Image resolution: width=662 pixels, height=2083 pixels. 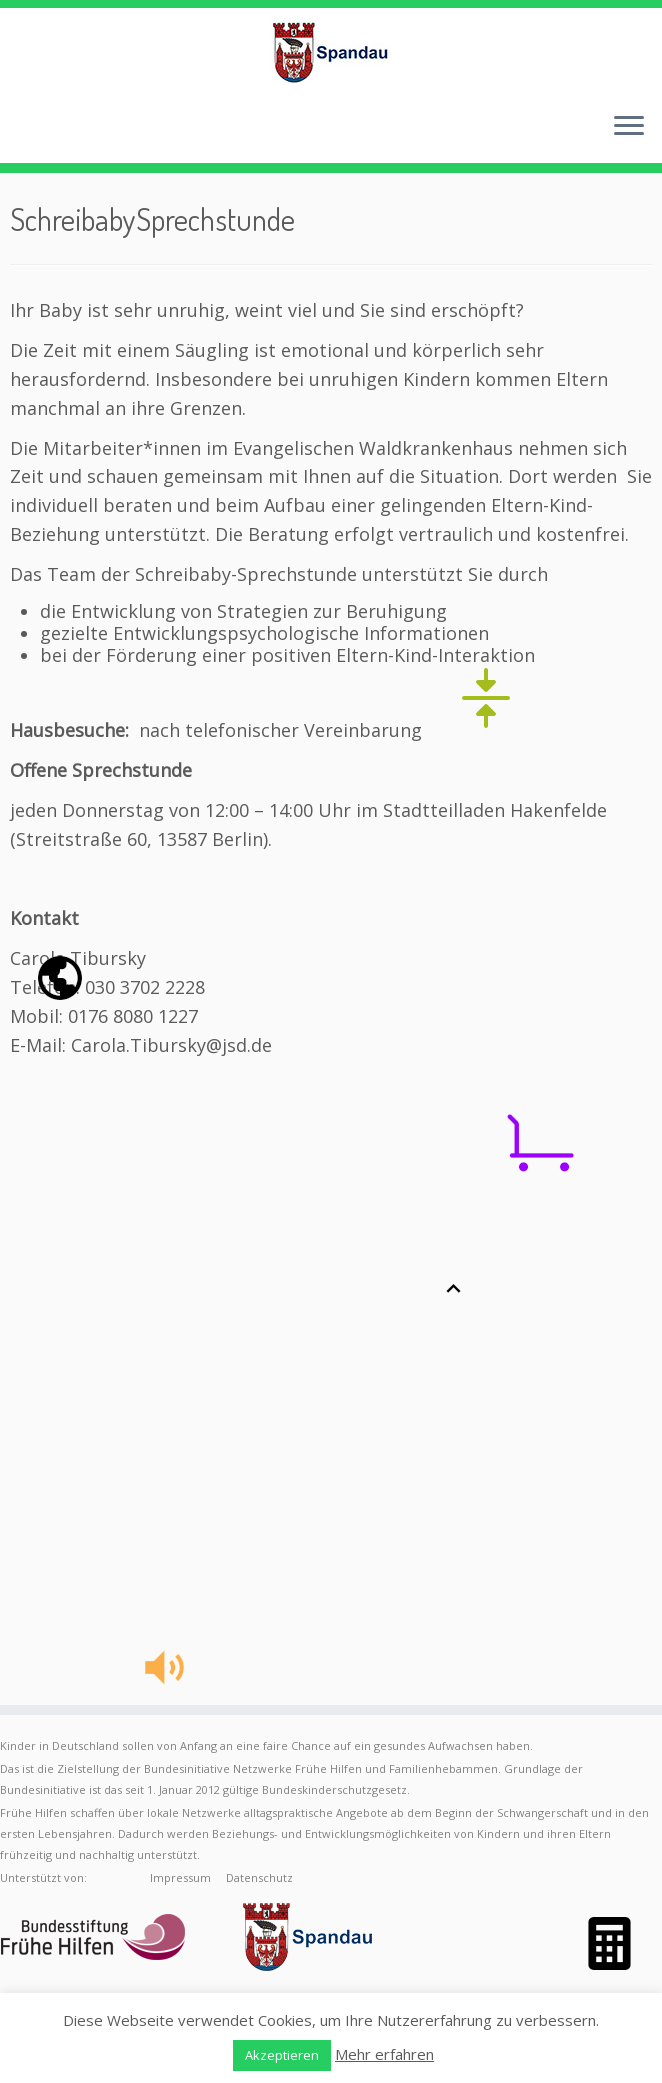 I want to click on increase audio volume, so click(x=164, y=1667).